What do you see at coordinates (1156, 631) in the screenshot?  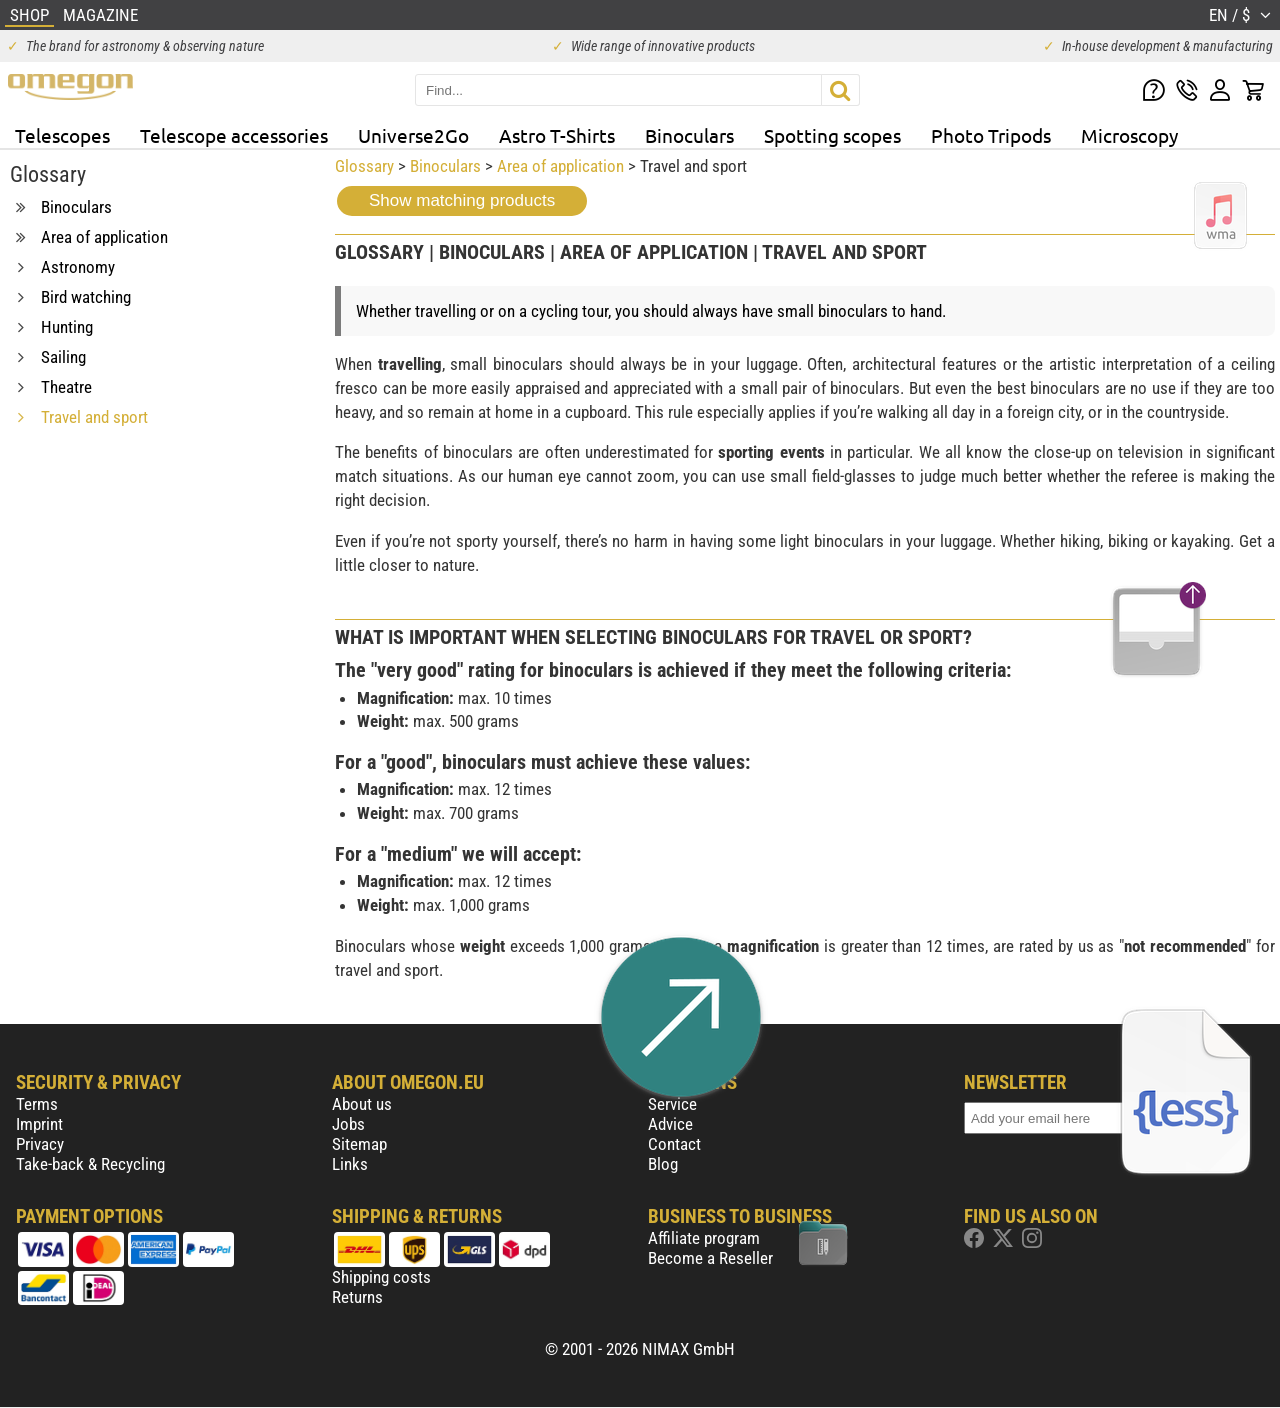 I see `sync inbox and outbox mail` at bounding box center [1156, 631].